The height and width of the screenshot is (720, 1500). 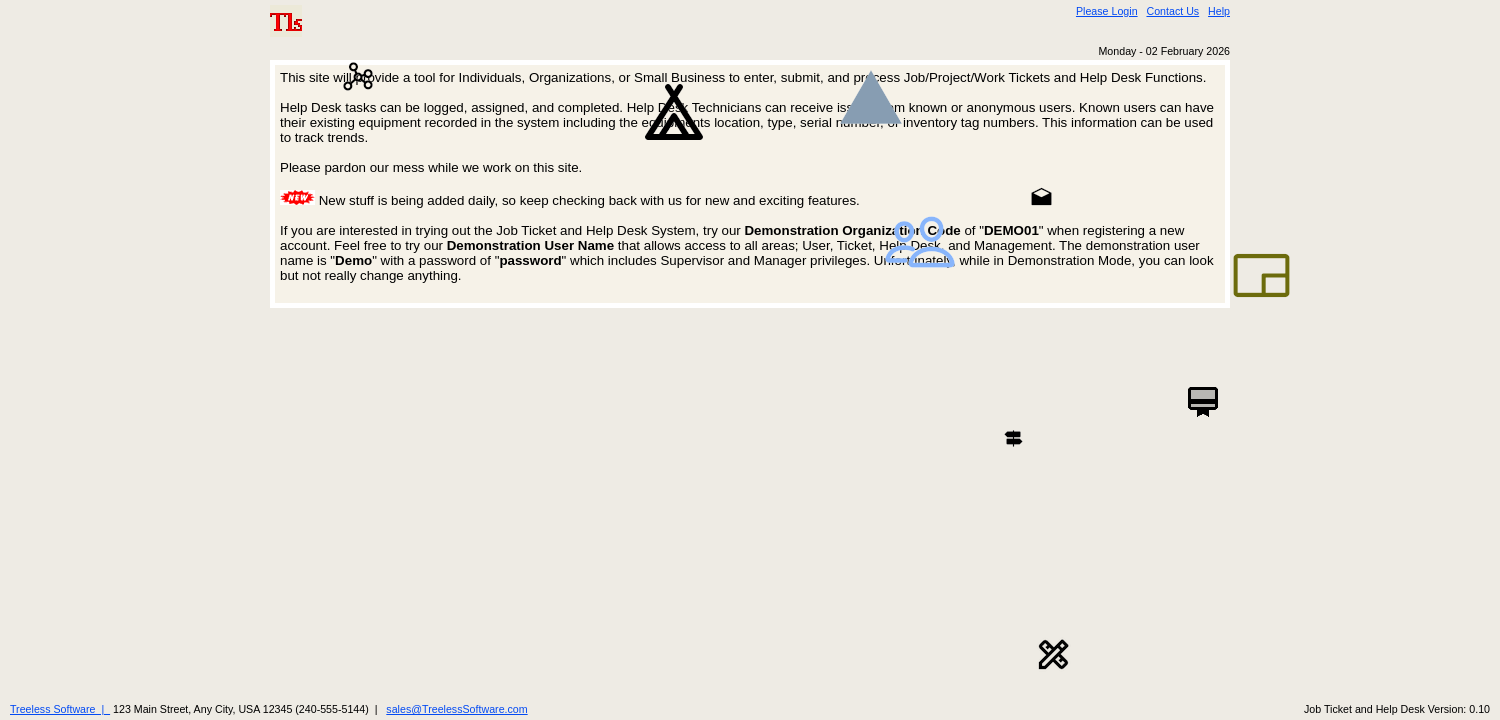 What do you see at coordinates (1203, 402) in the screenshot?
I see `view membership card details` at bounding box center [1203, 402].